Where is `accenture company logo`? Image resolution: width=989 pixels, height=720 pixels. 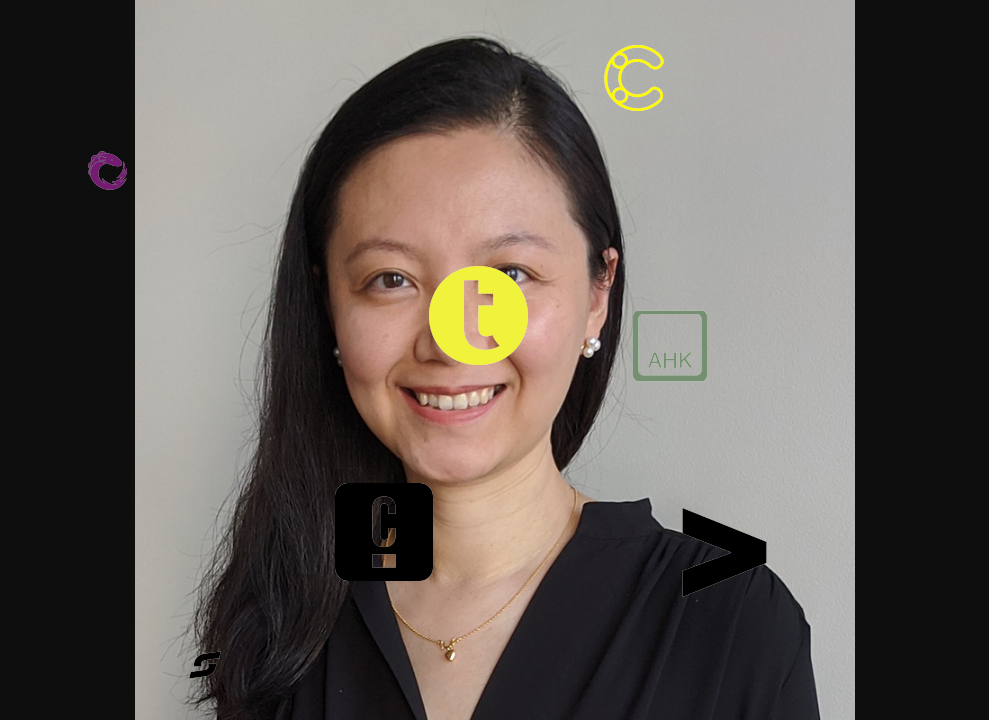
accenture company logo is located at coordinates (724, 552).